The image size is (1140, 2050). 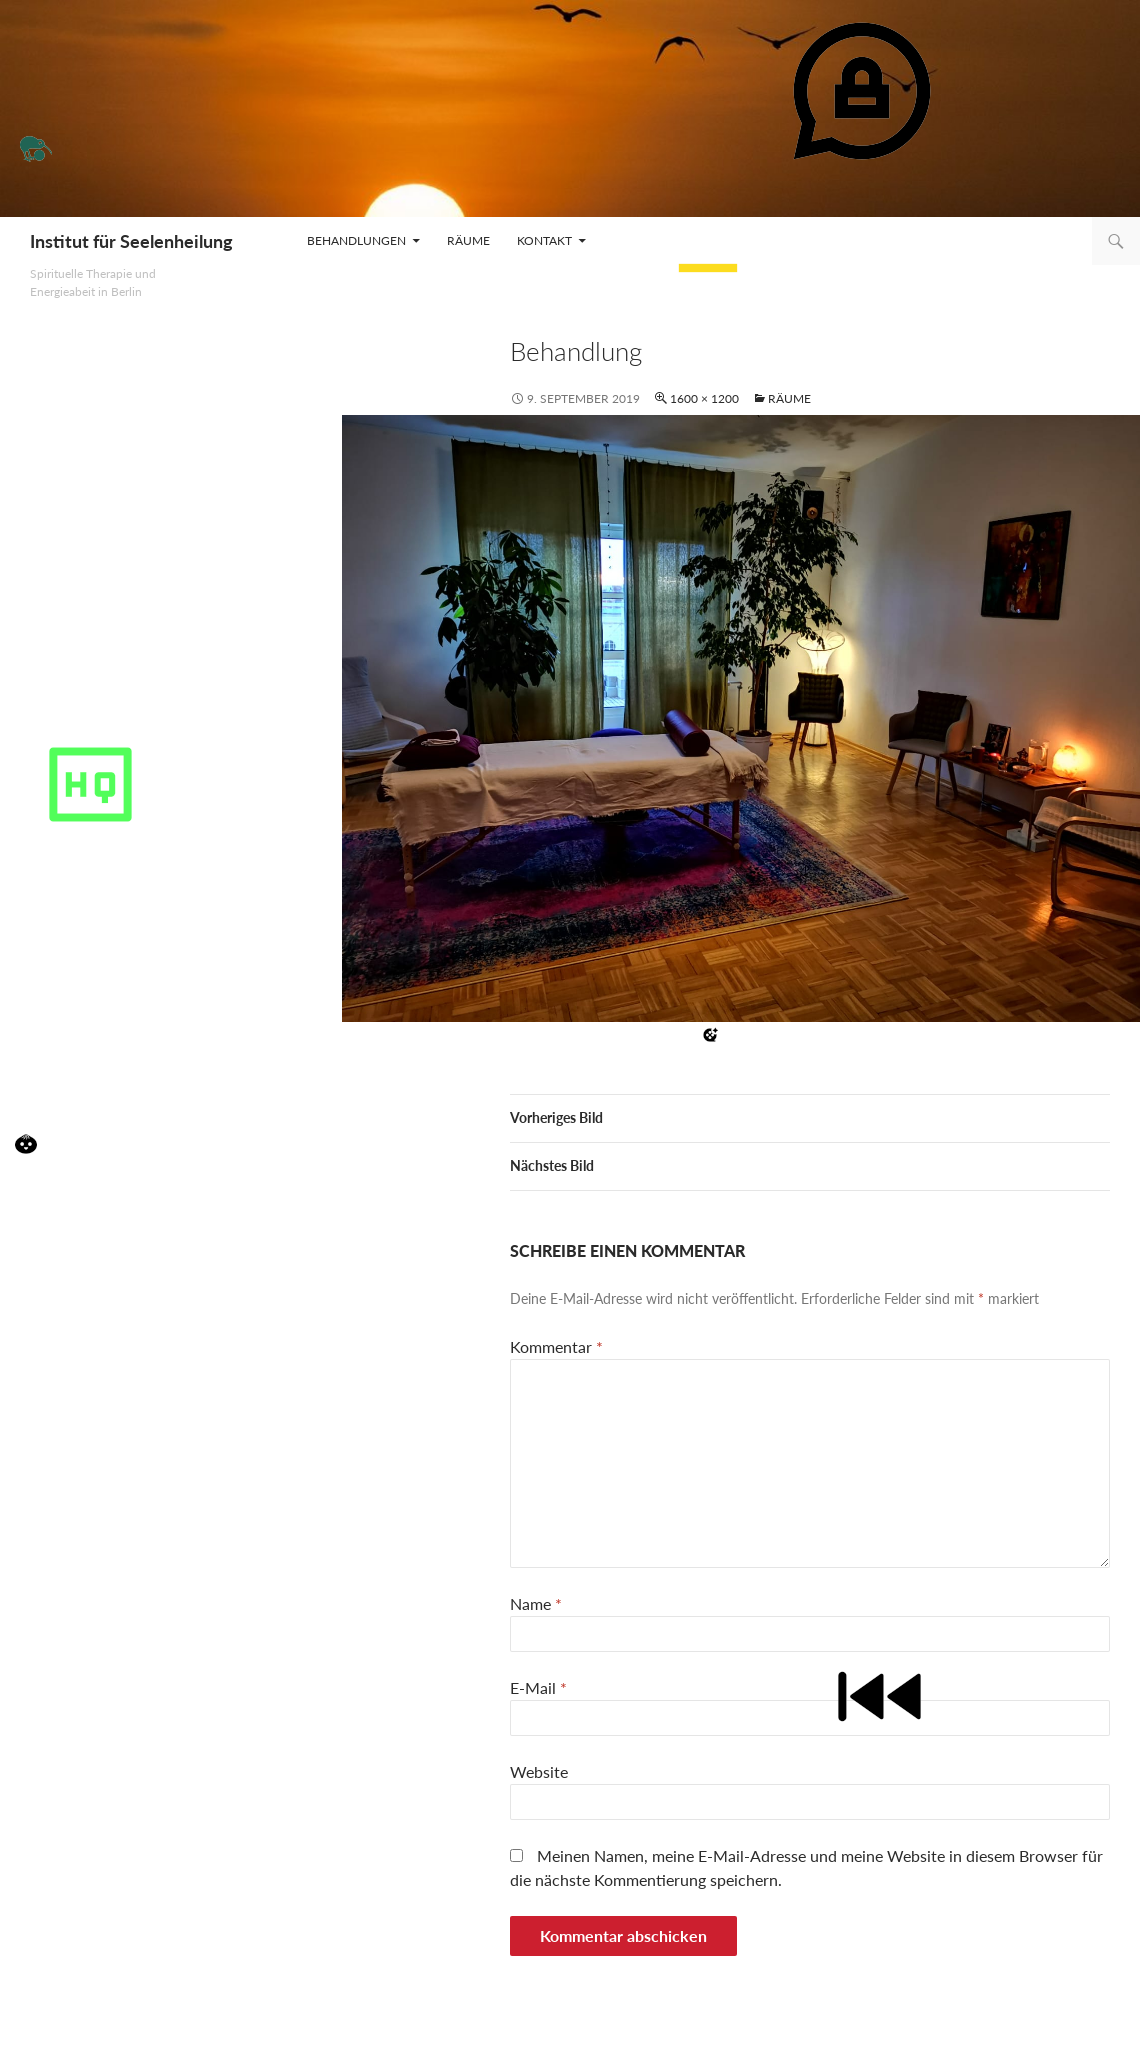 What do you see at coordinates (708, 268) in the screenshot?
I see `remove or subtract an item` at bounding box center [708, 268].